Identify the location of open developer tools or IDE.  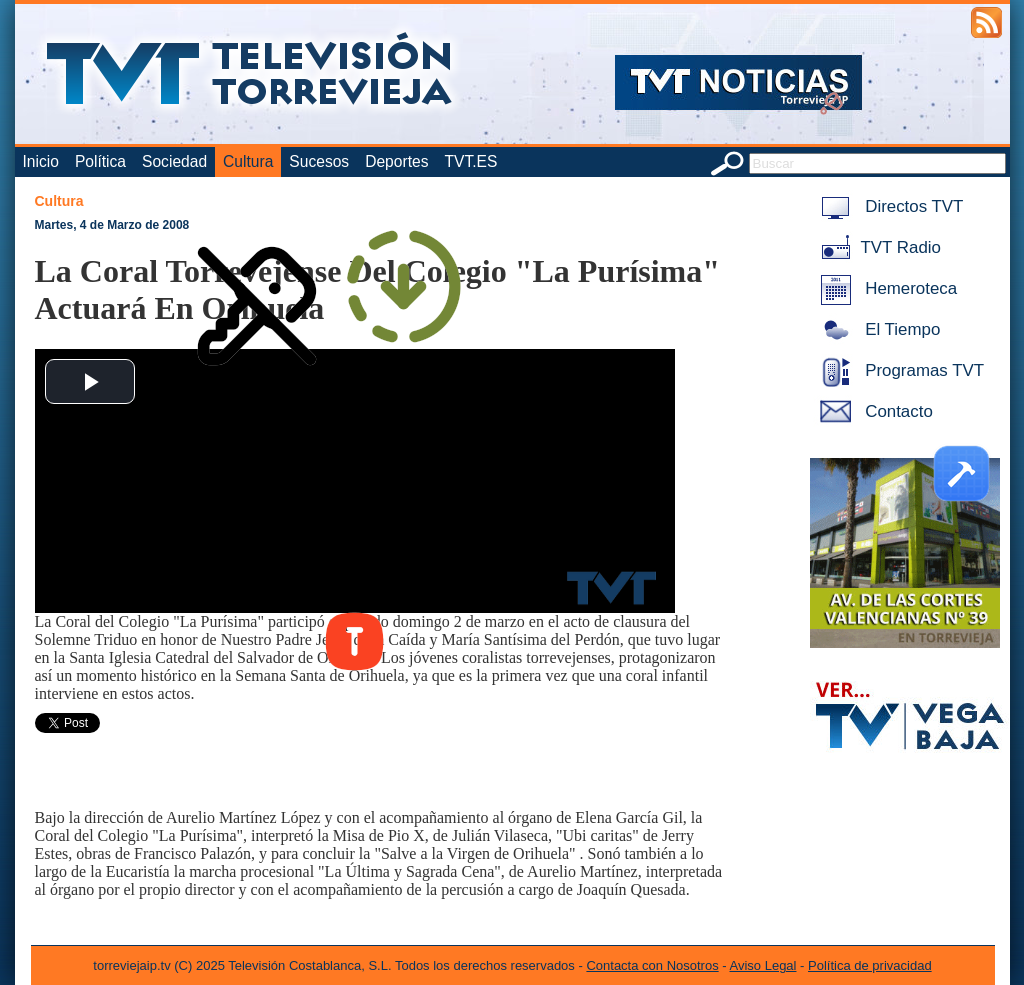
(961, 473).